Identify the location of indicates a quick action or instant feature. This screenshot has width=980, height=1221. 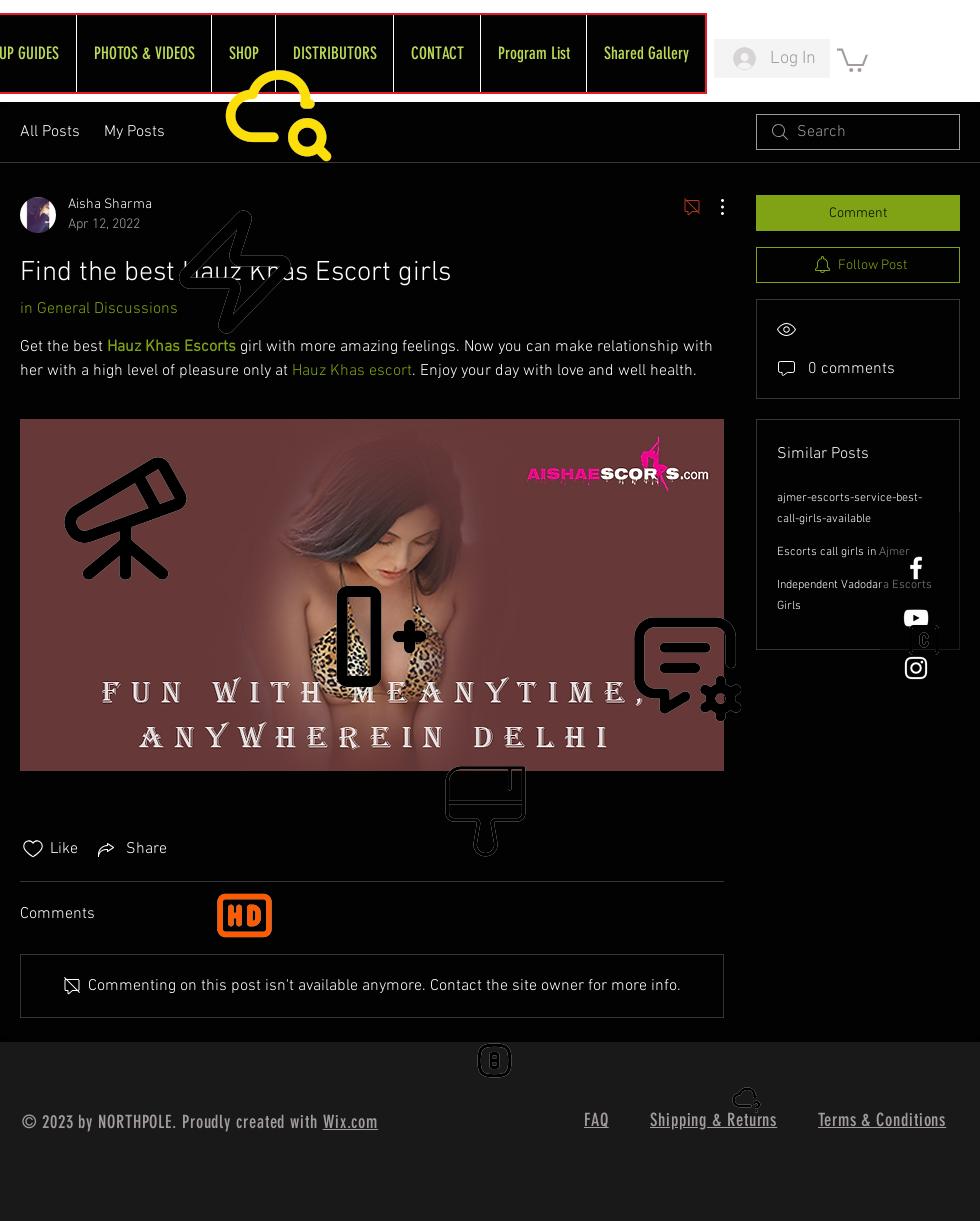
(235, 272).